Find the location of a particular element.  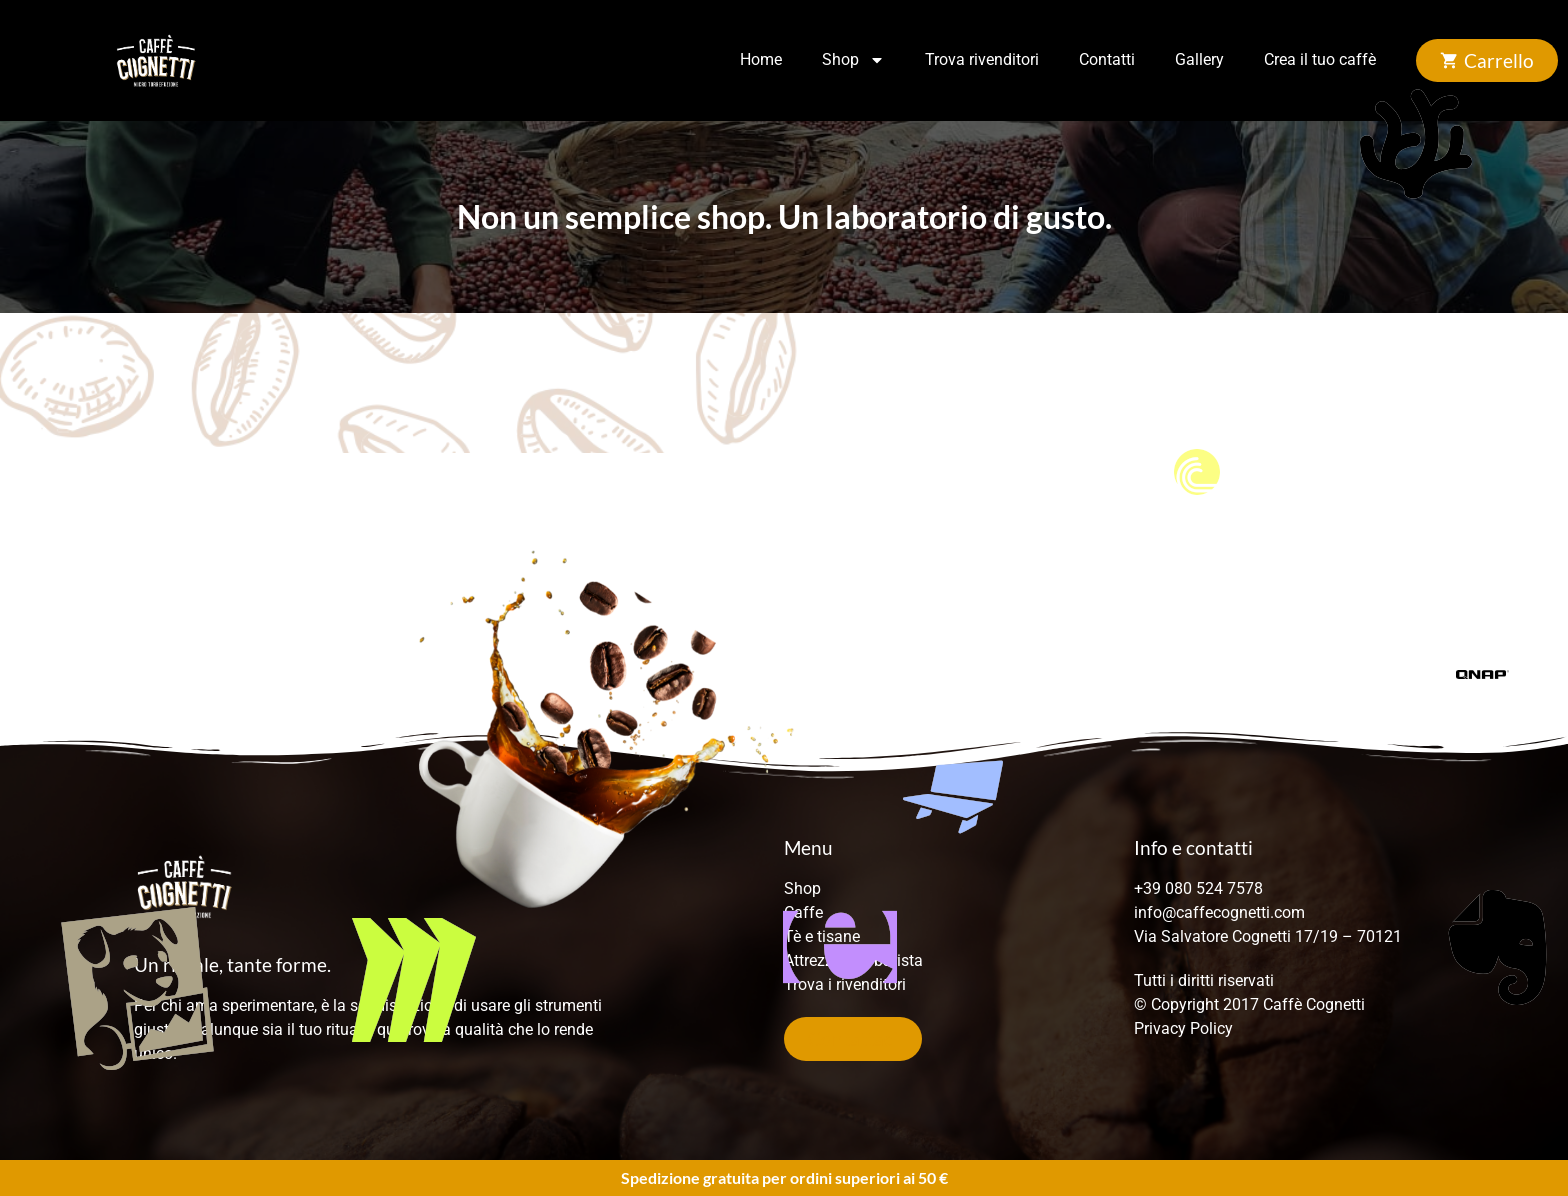

open Blockbench 3D modeling application is located at coordinates (953, 797).